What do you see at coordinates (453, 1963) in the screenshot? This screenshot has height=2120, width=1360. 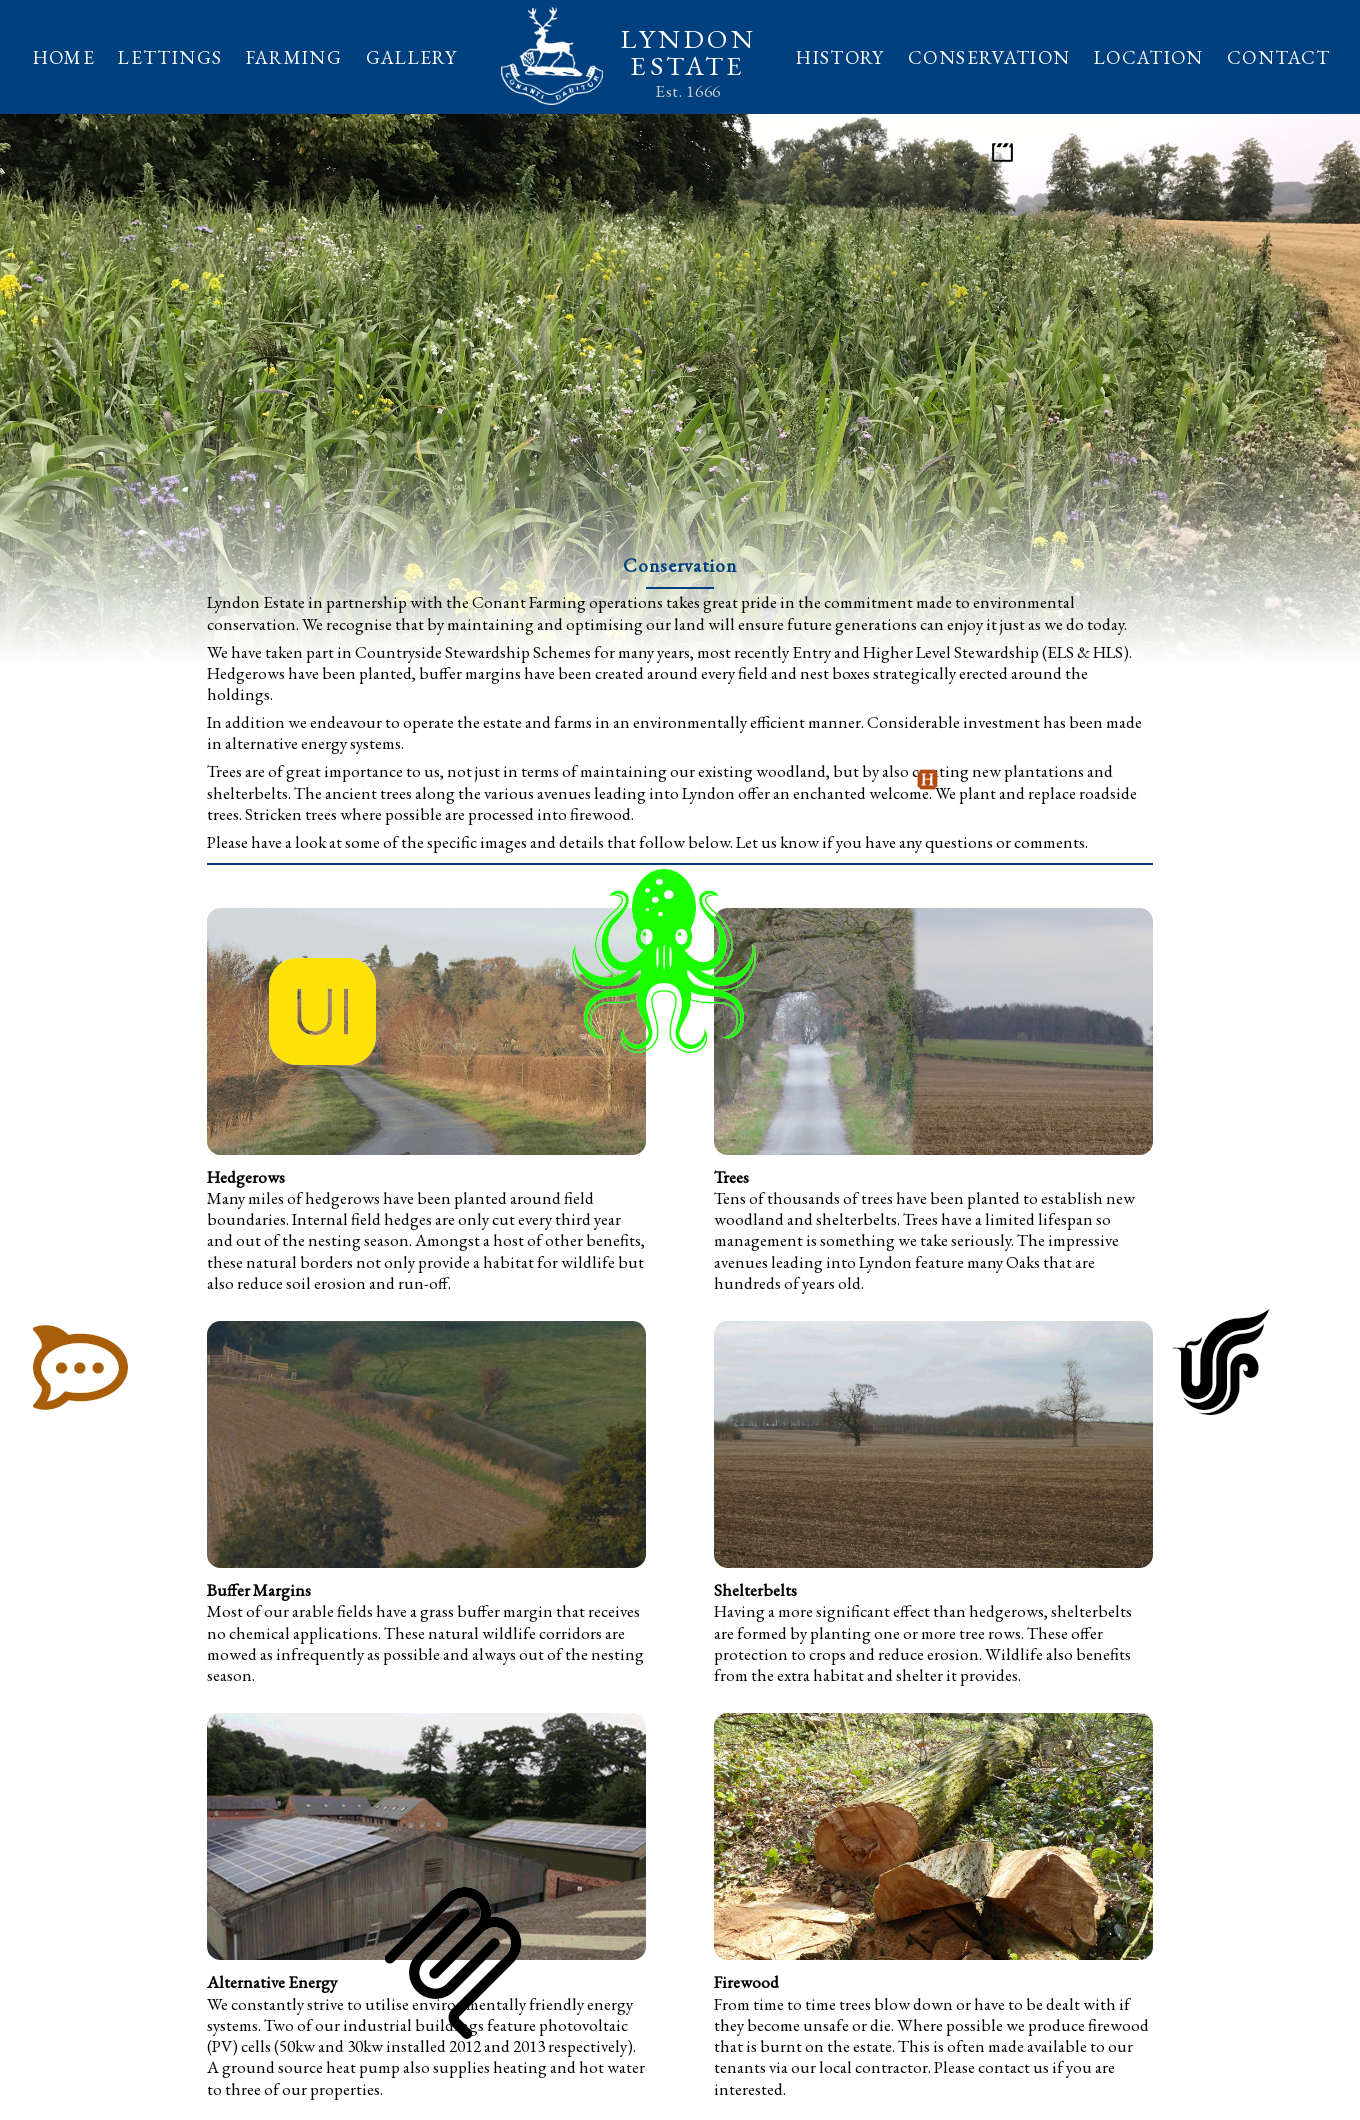 I see `model context protocol (MCP) logo` at bounding box center [453, 1963].